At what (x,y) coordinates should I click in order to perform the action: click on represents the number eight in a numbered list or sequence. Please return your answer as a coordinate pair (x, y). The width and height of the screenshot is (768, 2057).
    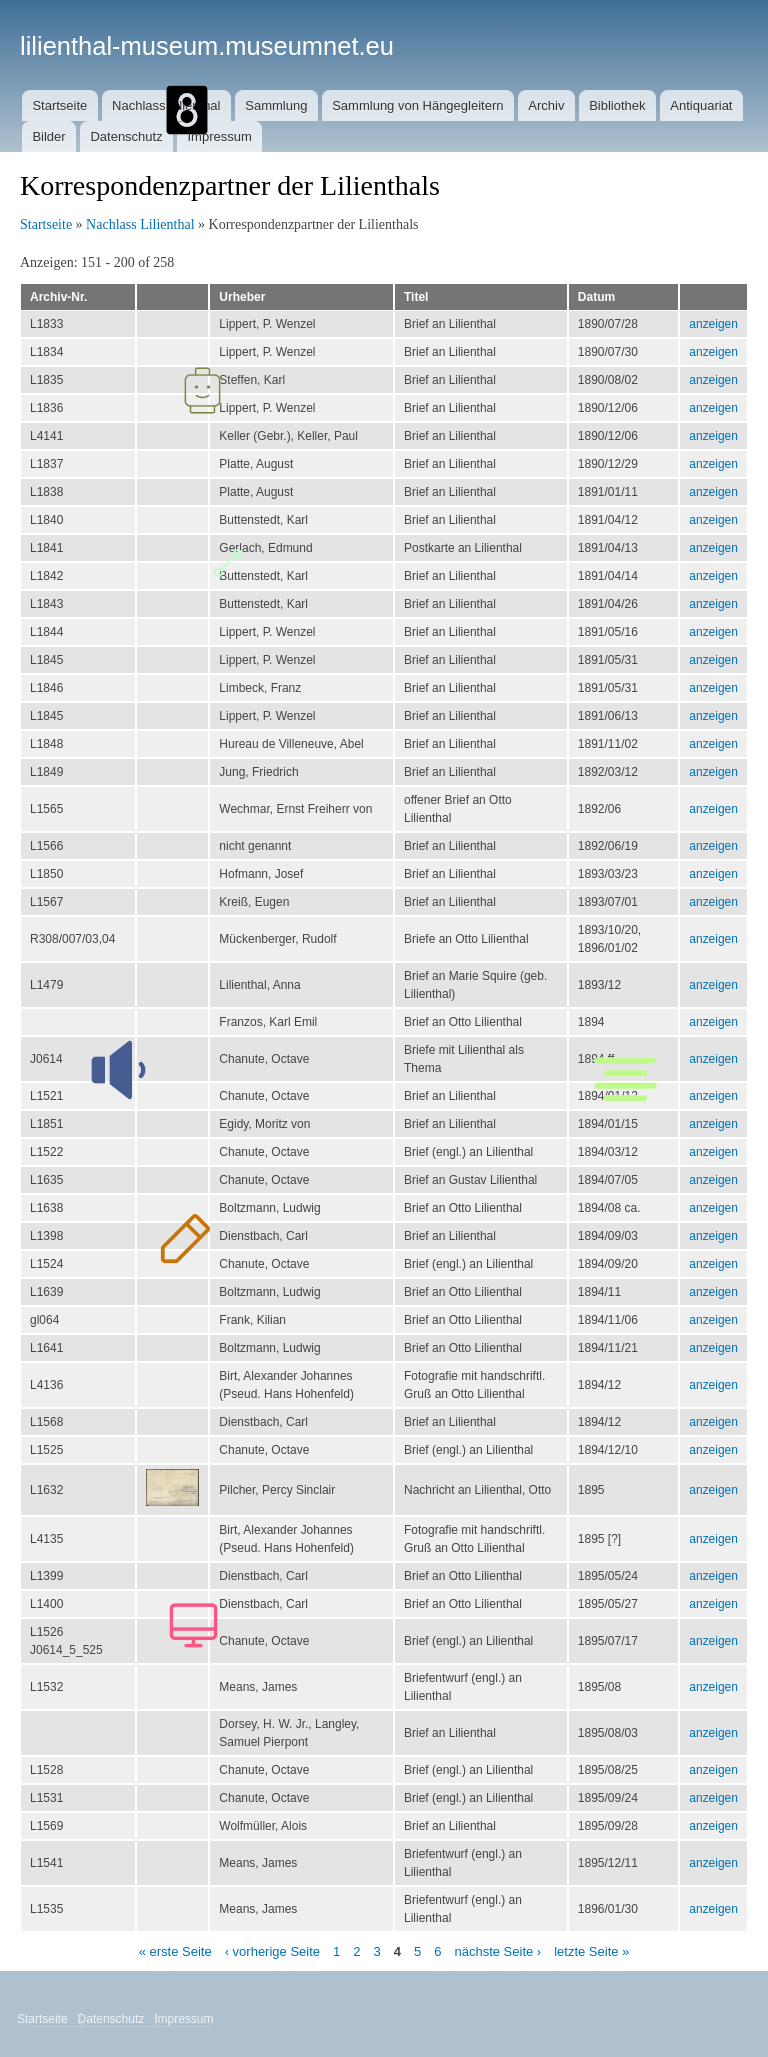
    Looking at the image, I should click on (187, 110).